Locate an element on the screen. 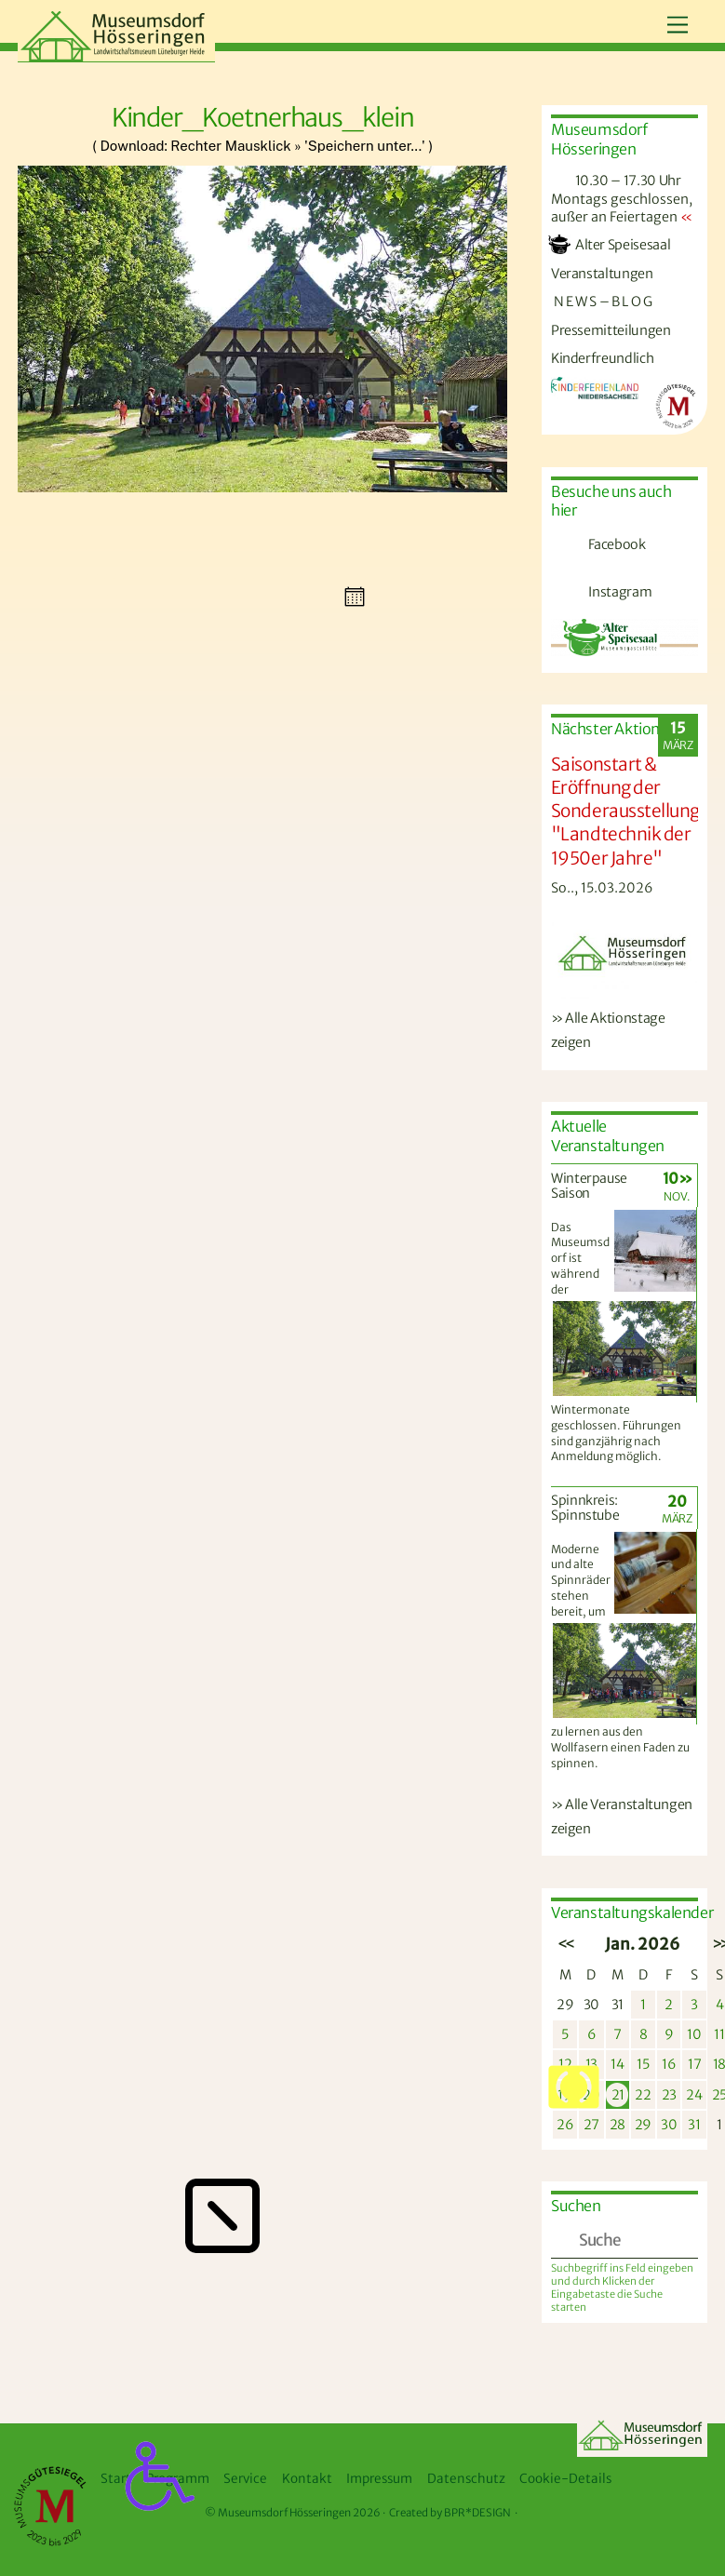 This screenshot has height=2576, width=725. indicates wheelchair accessible facilities is located at coordinates (154, 2477).